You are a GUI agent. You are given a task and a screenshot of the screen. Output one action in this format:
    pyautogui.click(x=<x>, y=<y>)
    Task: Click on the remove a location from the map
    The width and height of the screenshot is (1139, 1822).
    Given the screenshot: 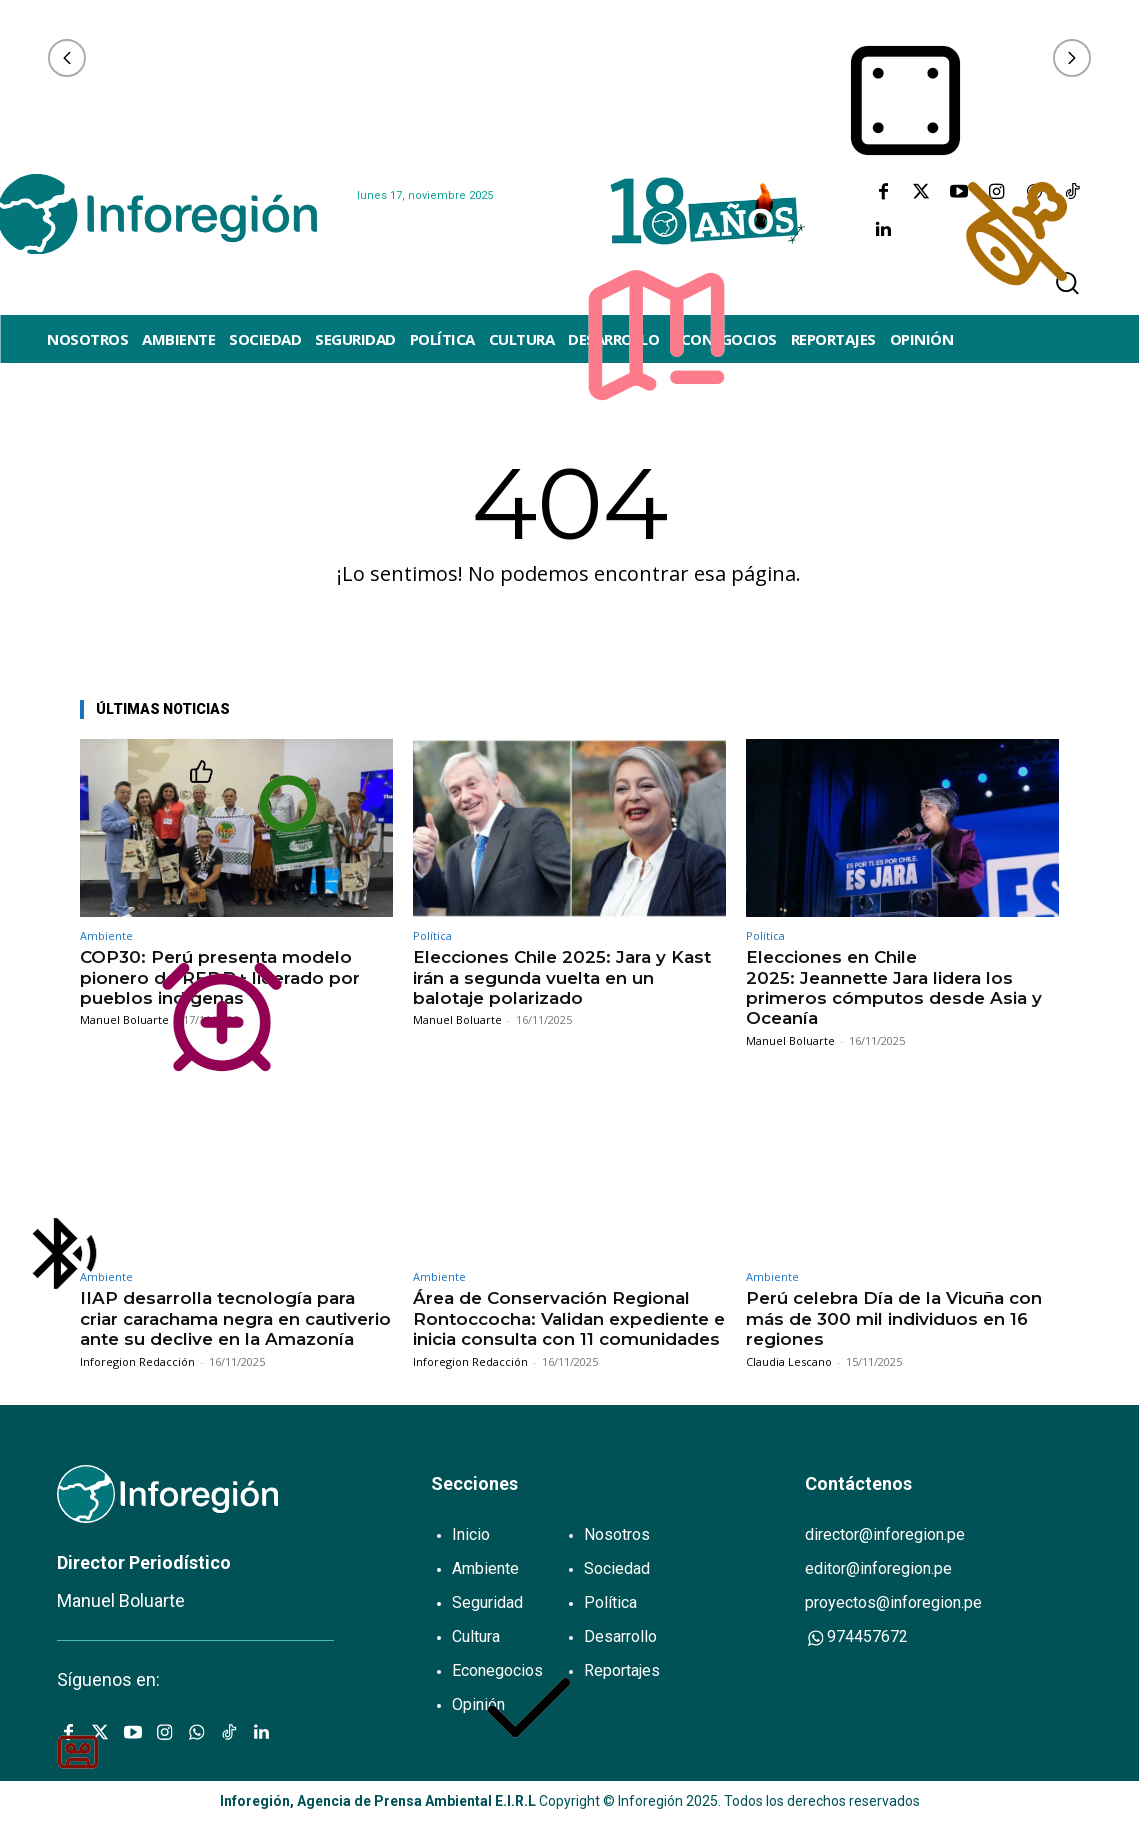 What is the action you would take?
    pyautogui.click(x=656, y=336)
    